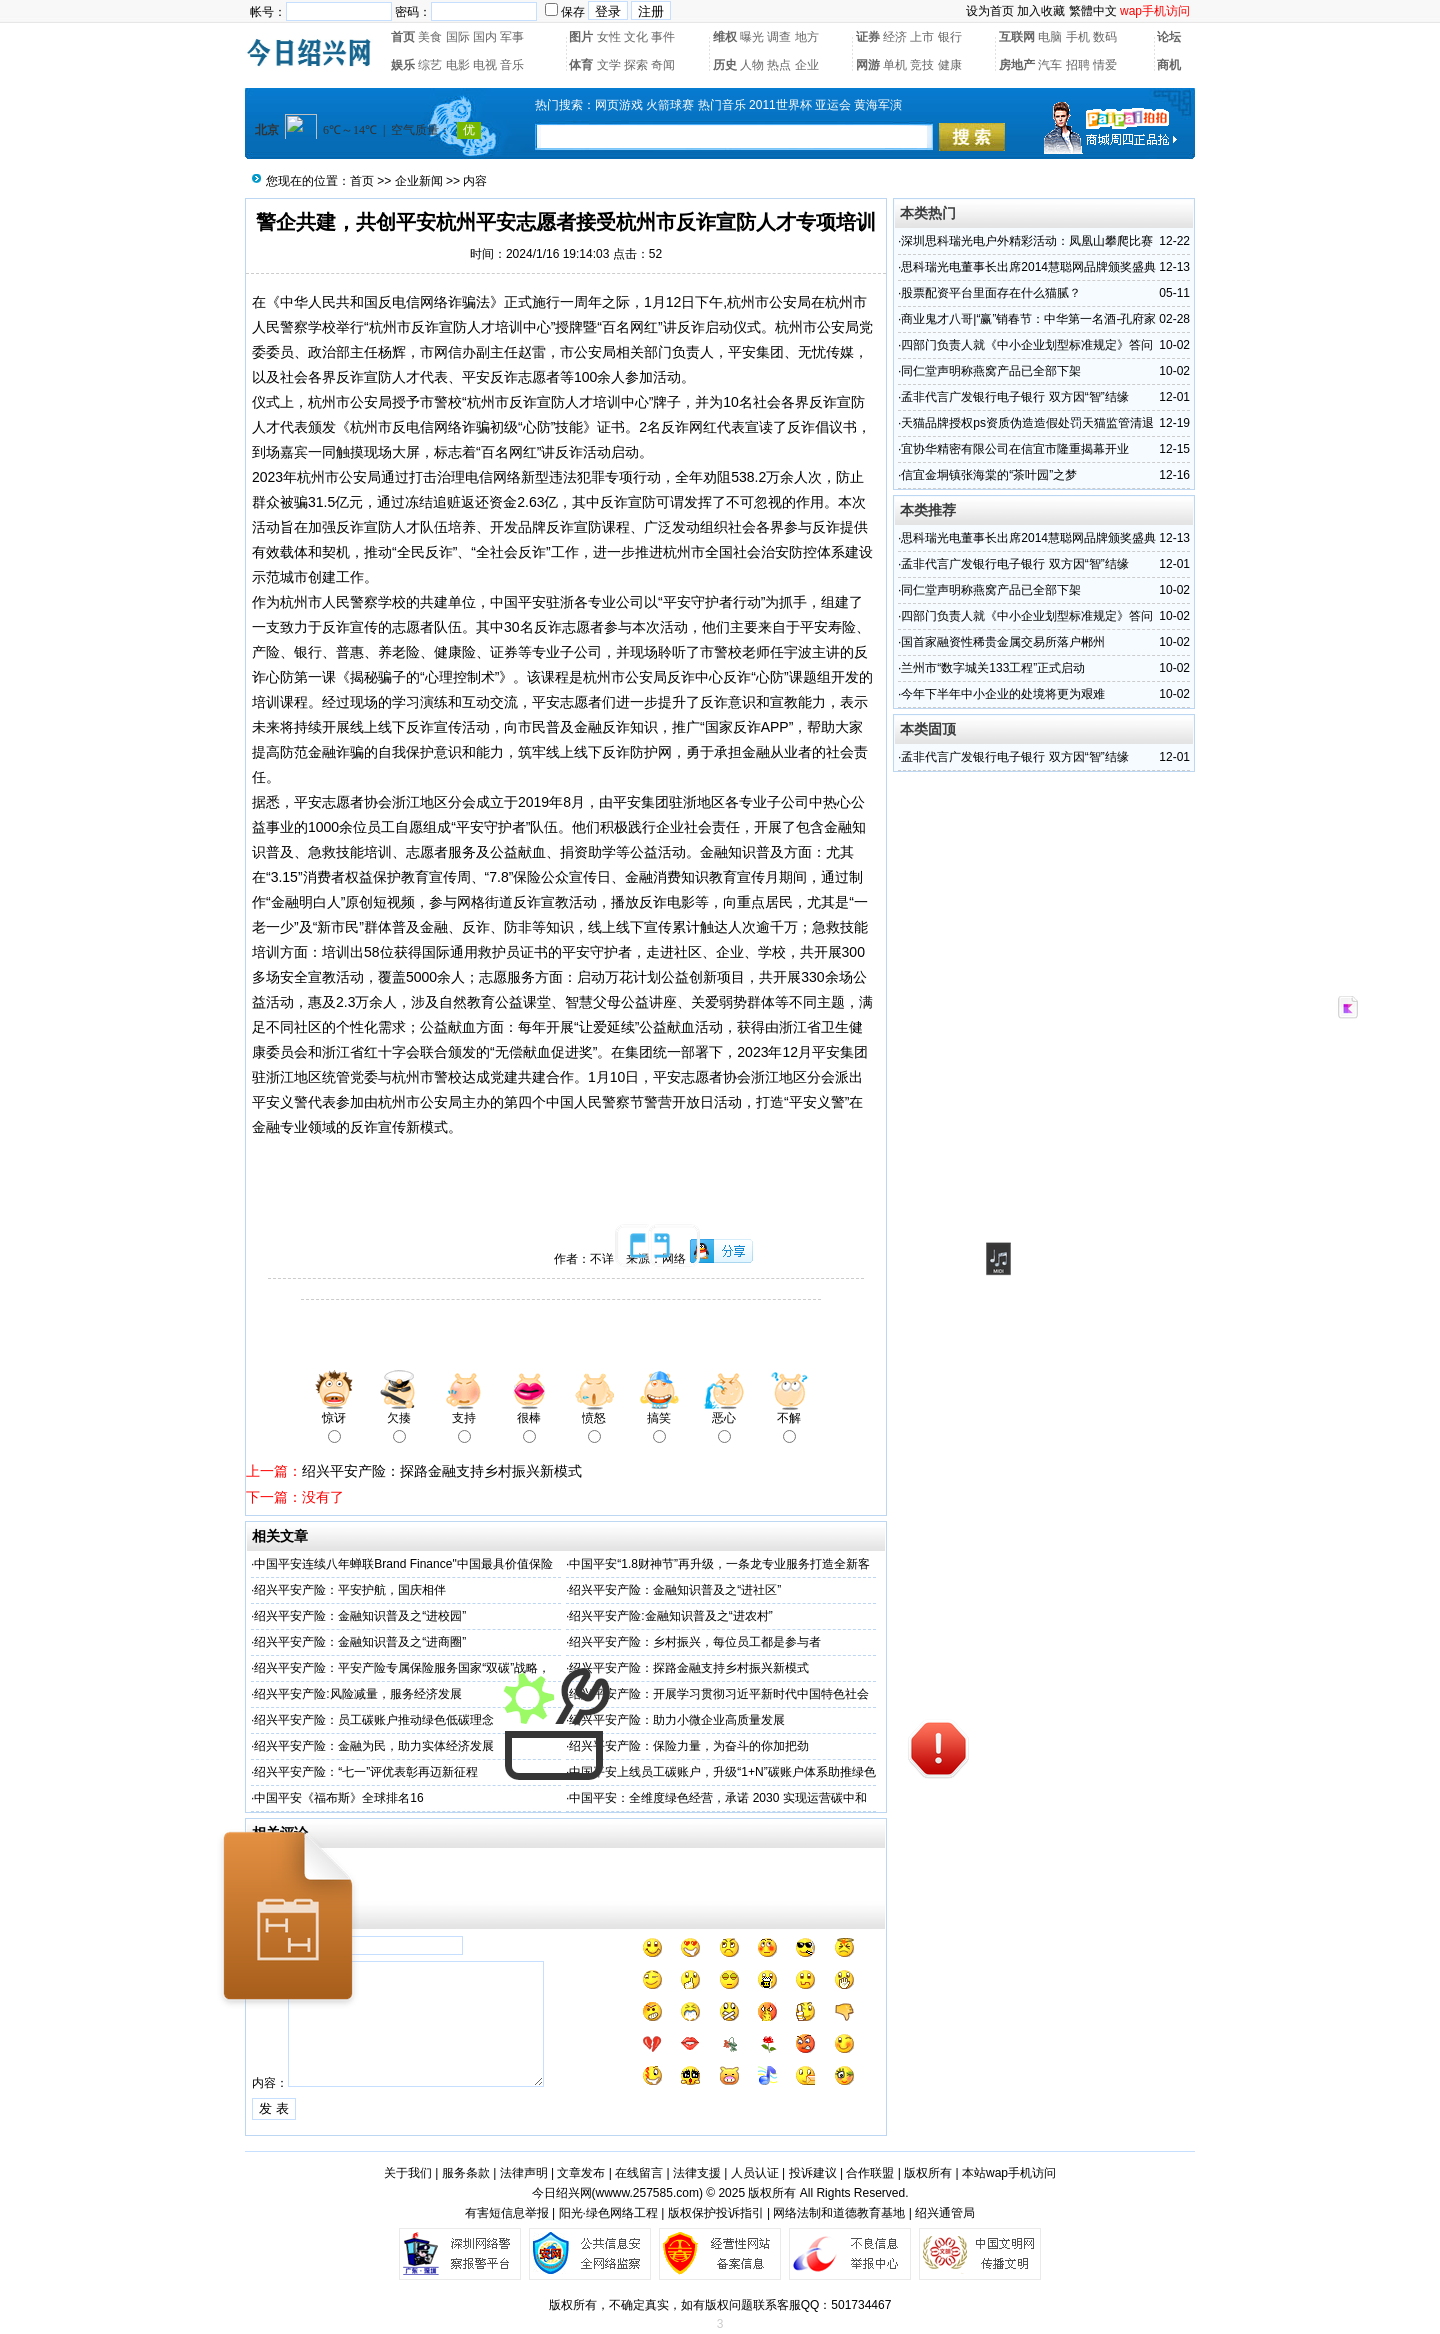 The width and height of the screenshot is (1440, 2334). What do you see at coordinates (288, 1919) in the screenshot?
I see `a kplato project management file` at bounding box center [288, 1919].